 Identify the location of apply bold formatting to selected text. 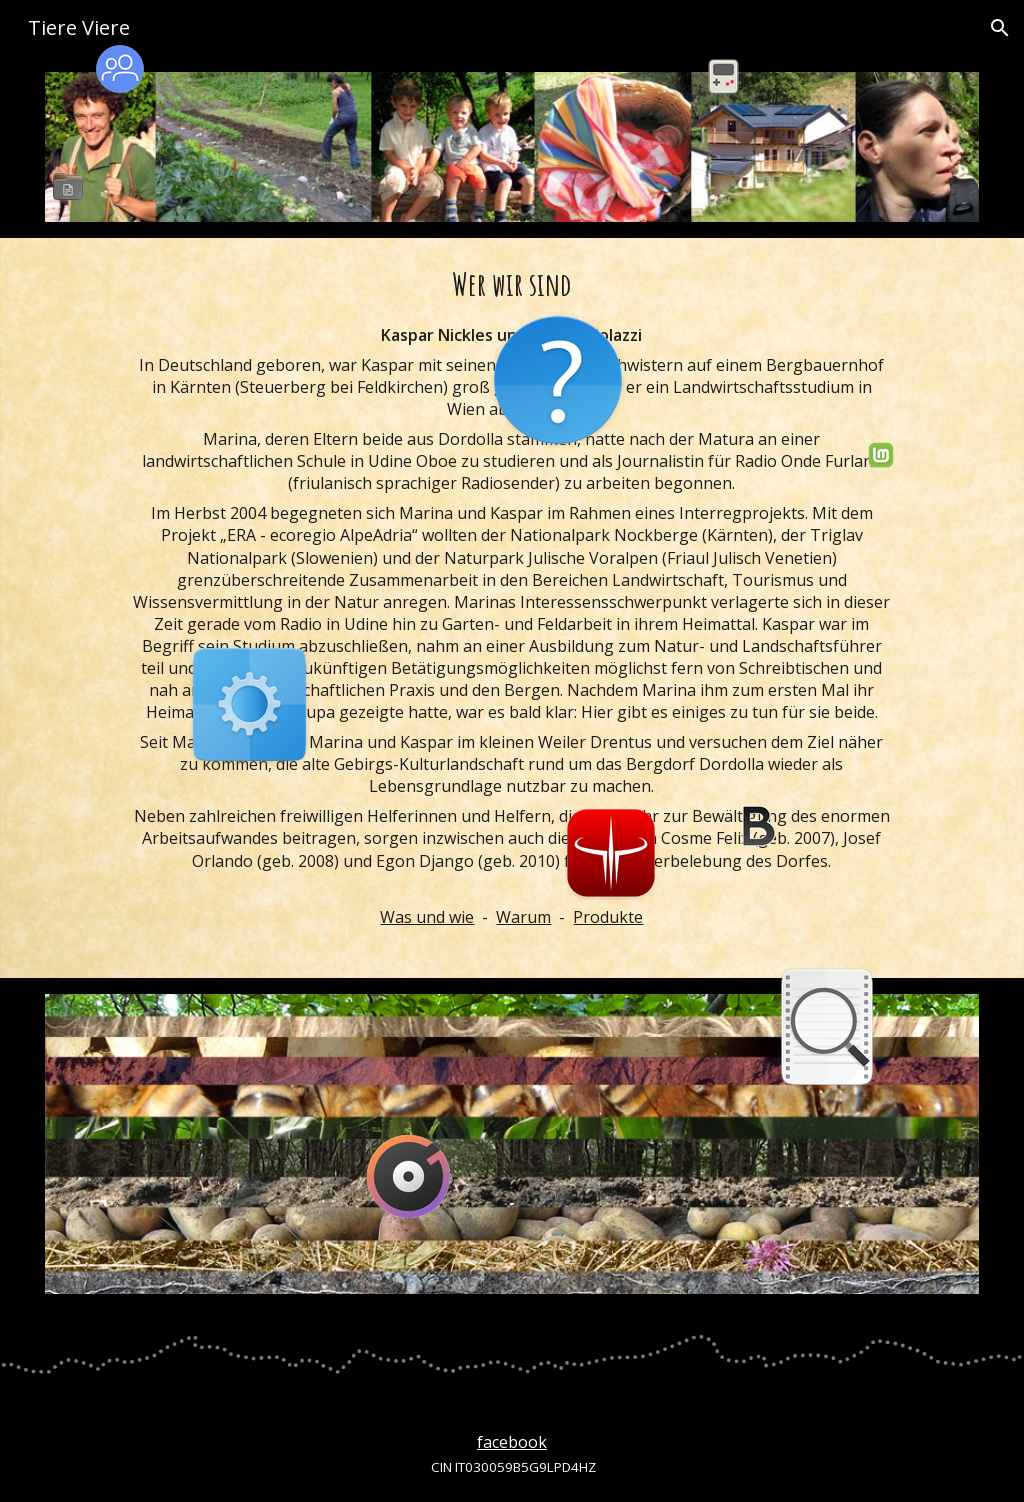
(759, 826).